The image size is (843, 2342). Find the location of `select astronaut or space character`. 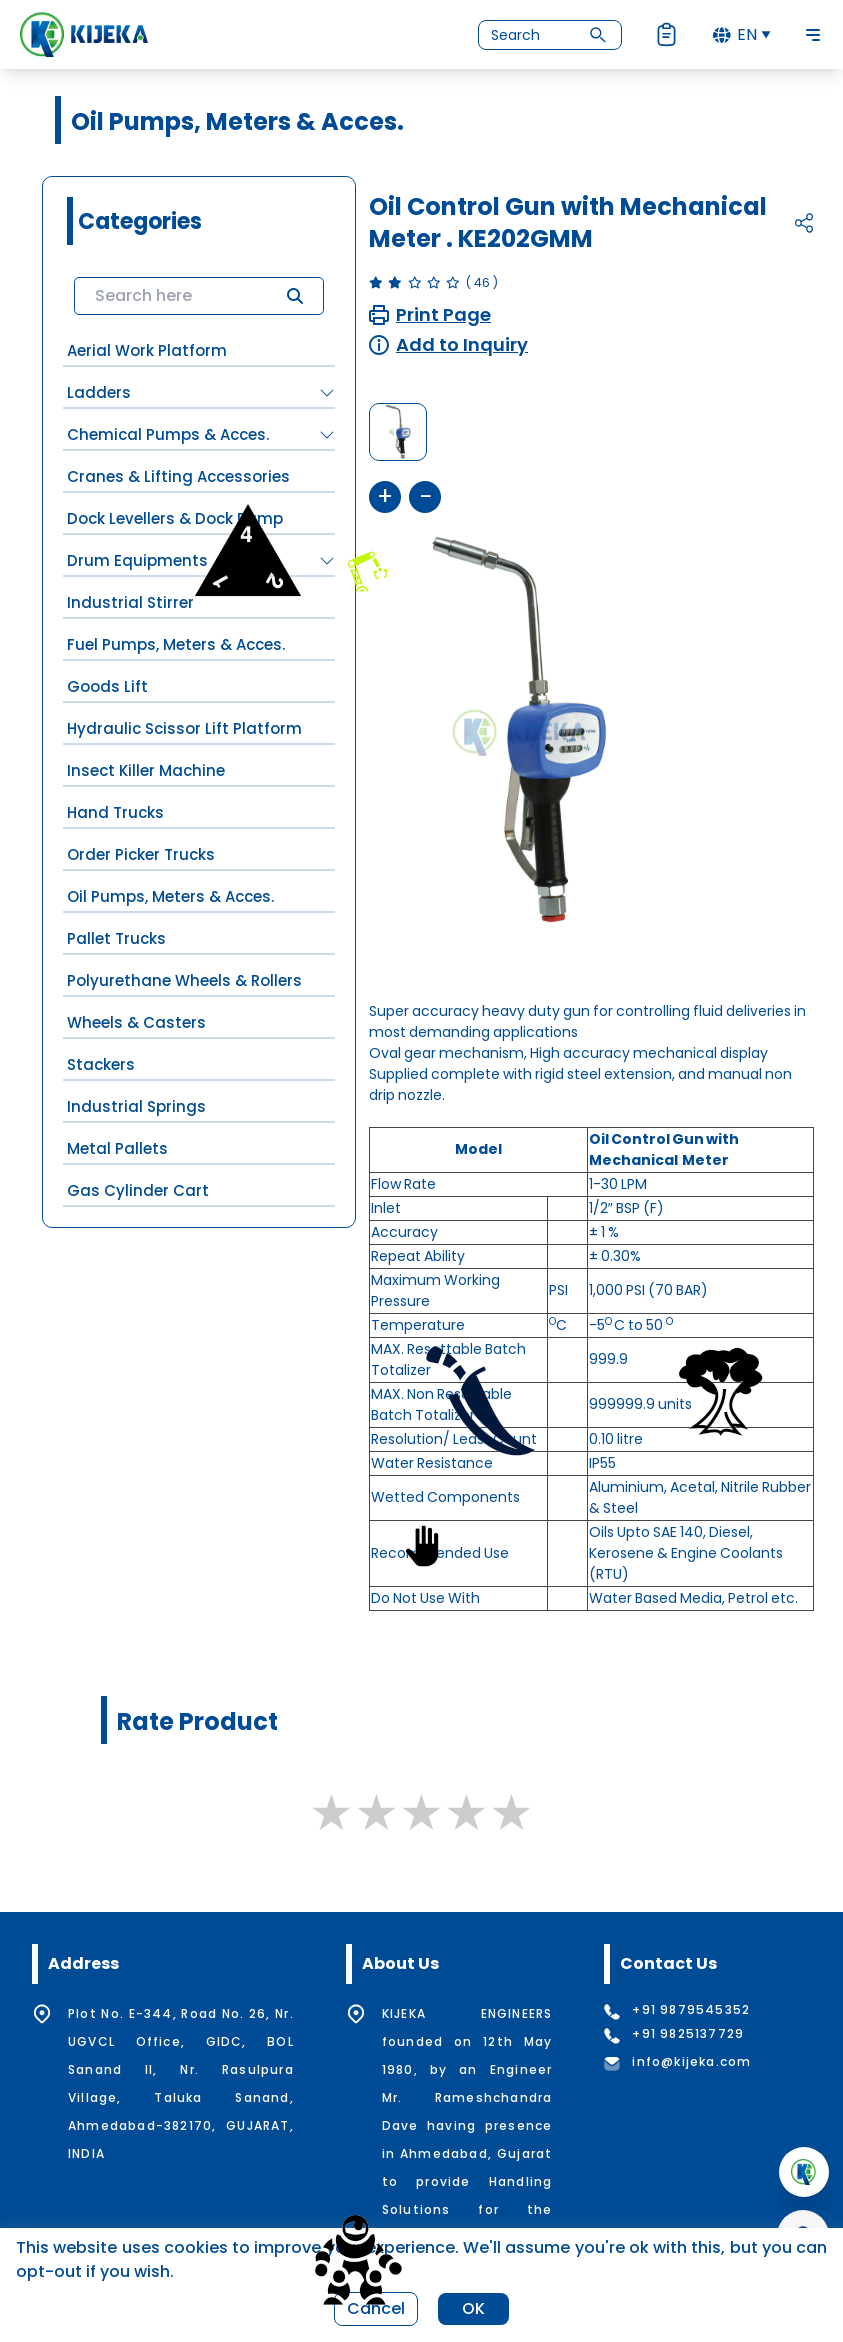

select astronaut or space character is located at coordinates (356, 2259).